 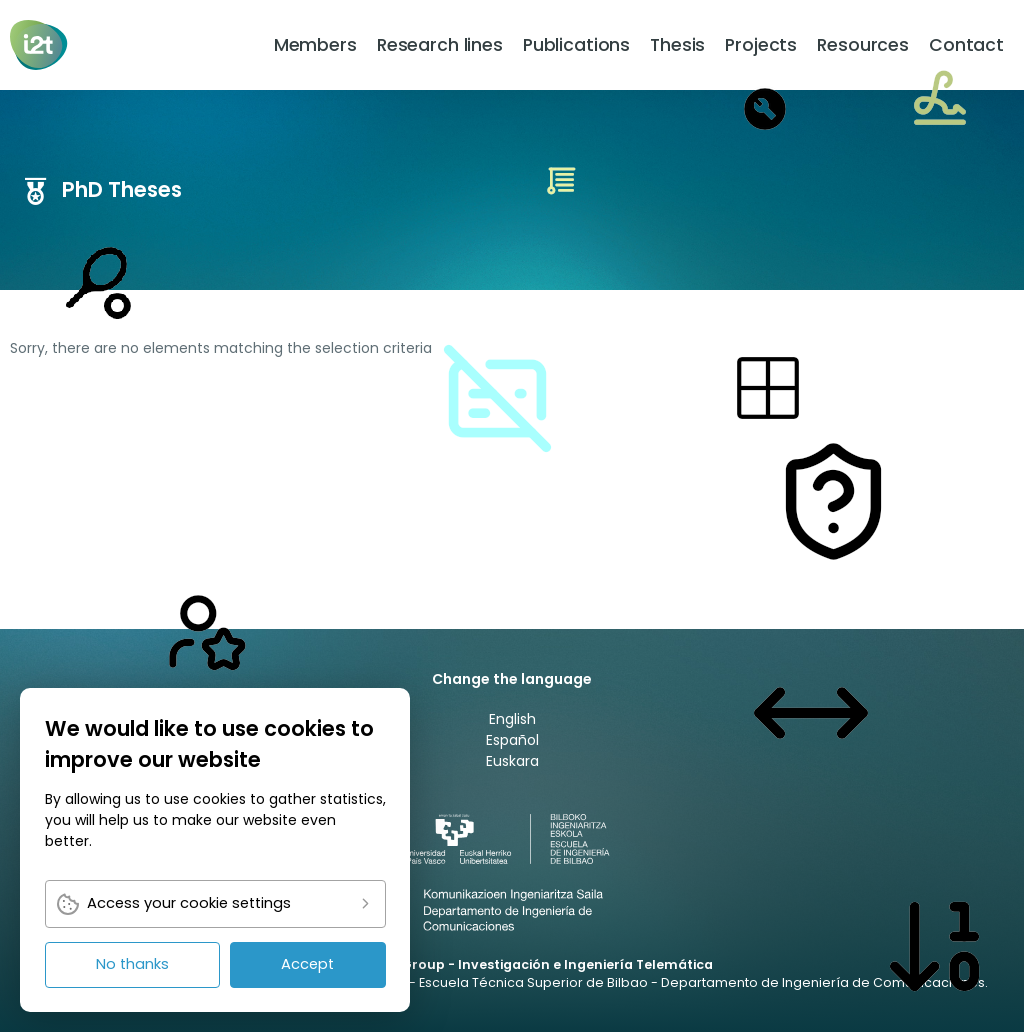 What do you see at coordinates (939, 946) in the screenshot?
I see `sort numerically in descending order` at bounding box center [939, 946].